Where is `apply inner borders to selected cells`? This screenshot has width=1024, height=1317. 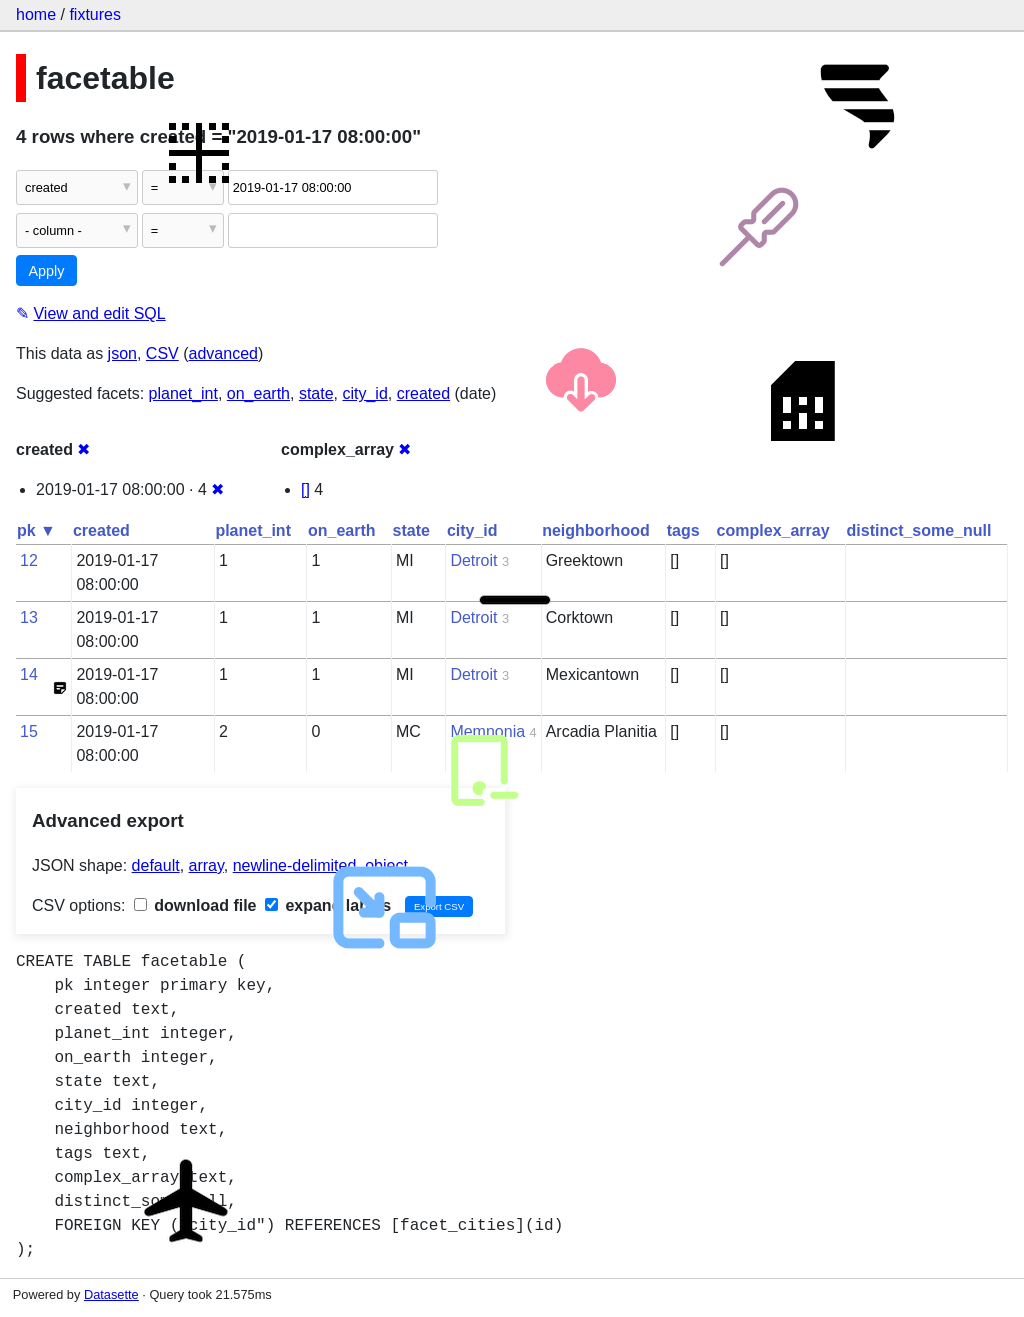 apply inner borders to selected cells is located at coordinates (199, 153).